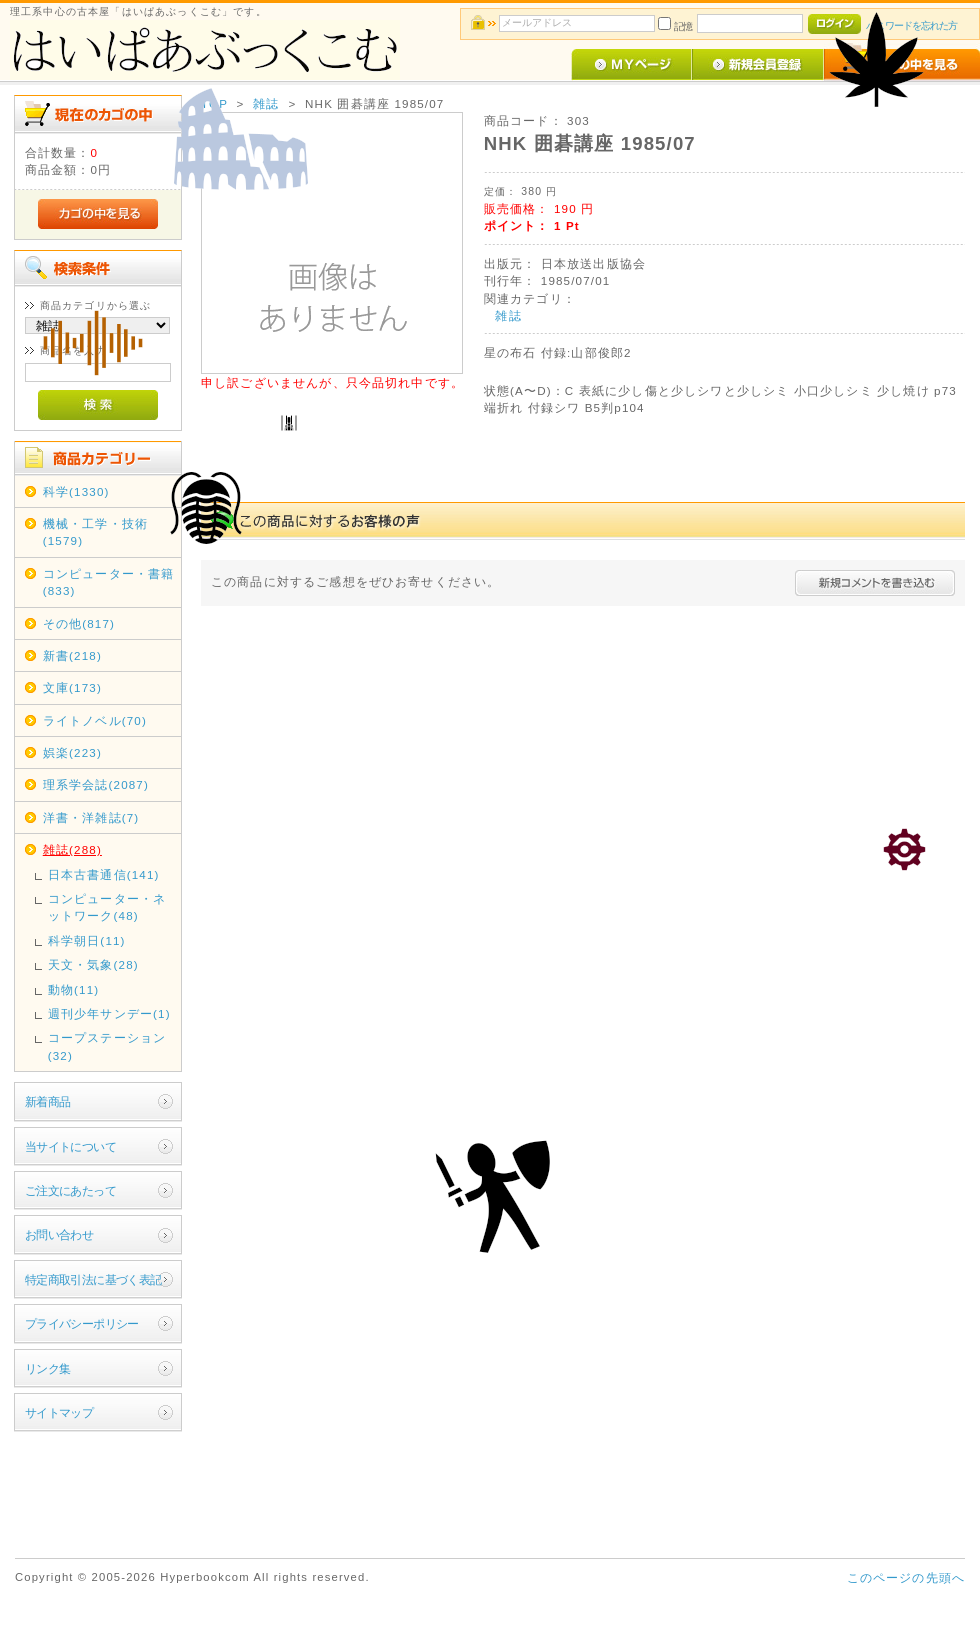 This screenshot has width=980, height=1638. I want to click on audio or sound is currently playing, so click(93, 343).